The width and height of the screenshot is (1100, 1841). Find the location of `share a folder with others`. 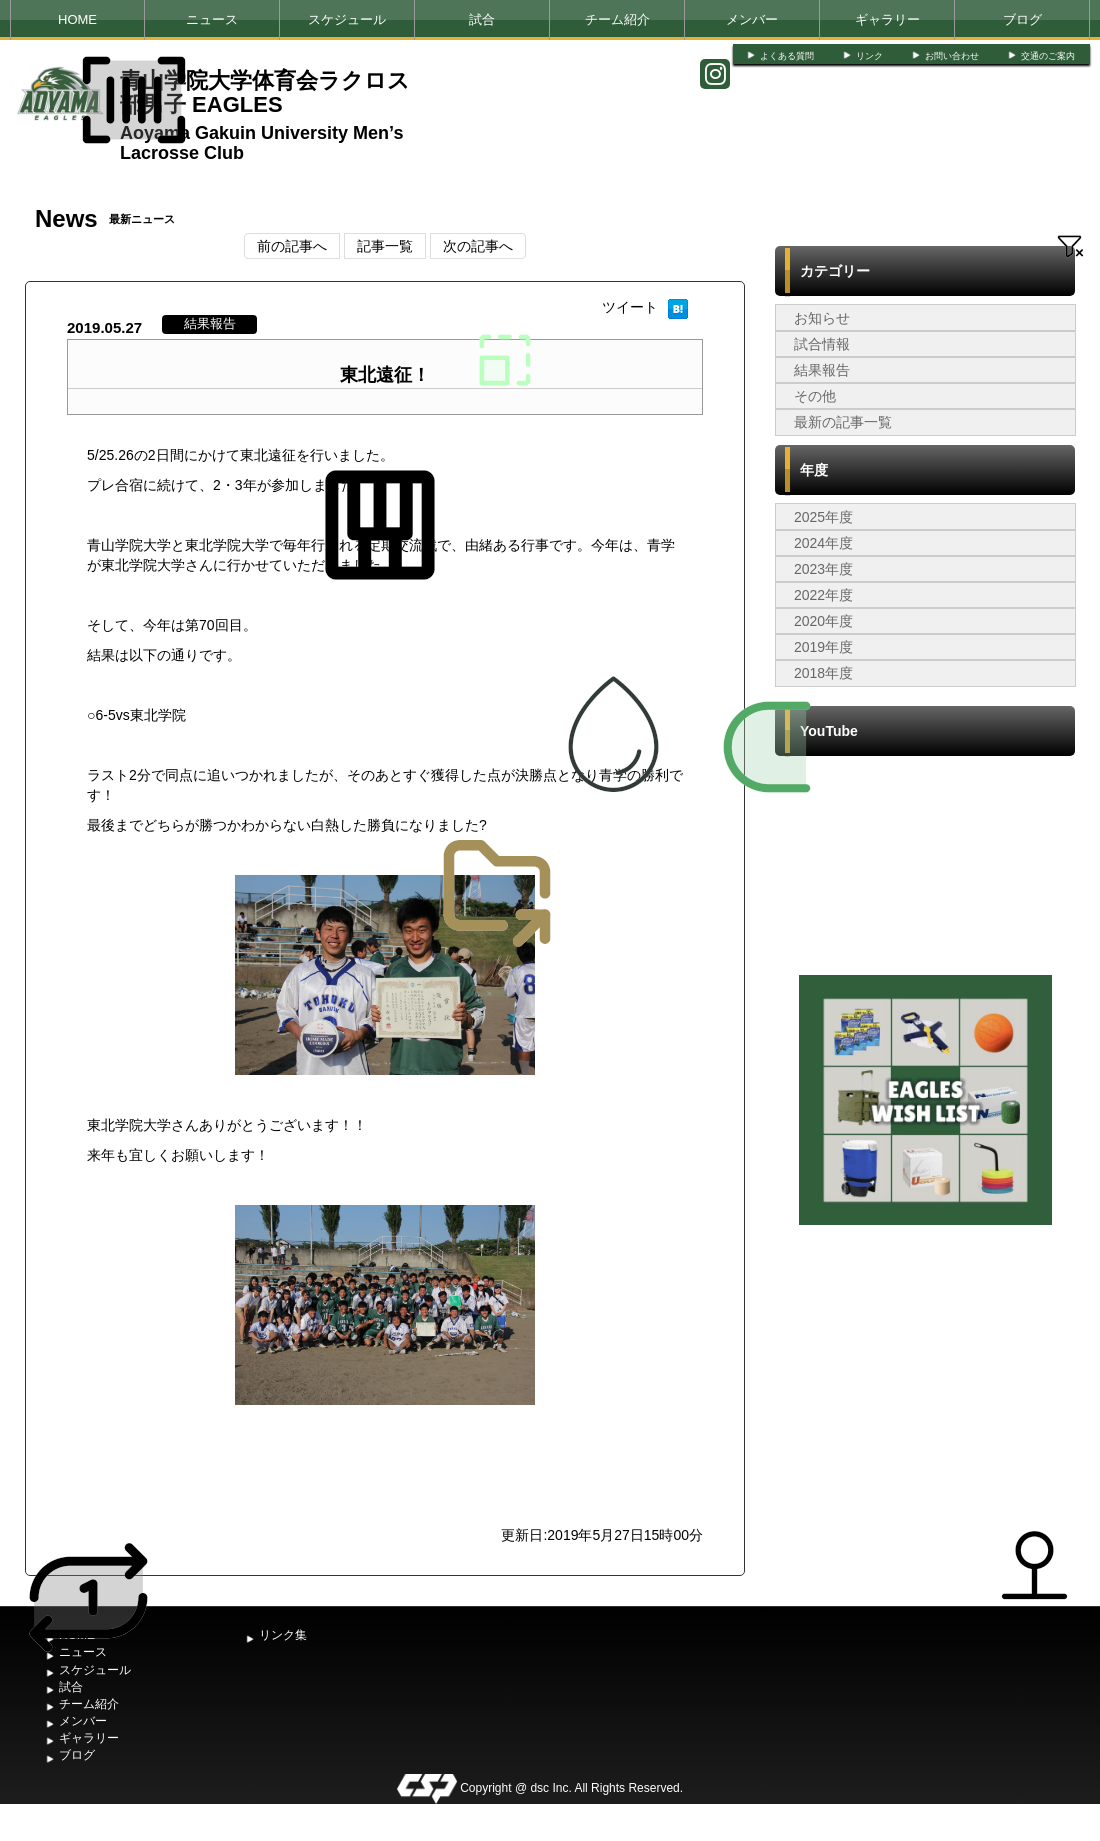

share a folder with others is located at coordinates (497, 888).